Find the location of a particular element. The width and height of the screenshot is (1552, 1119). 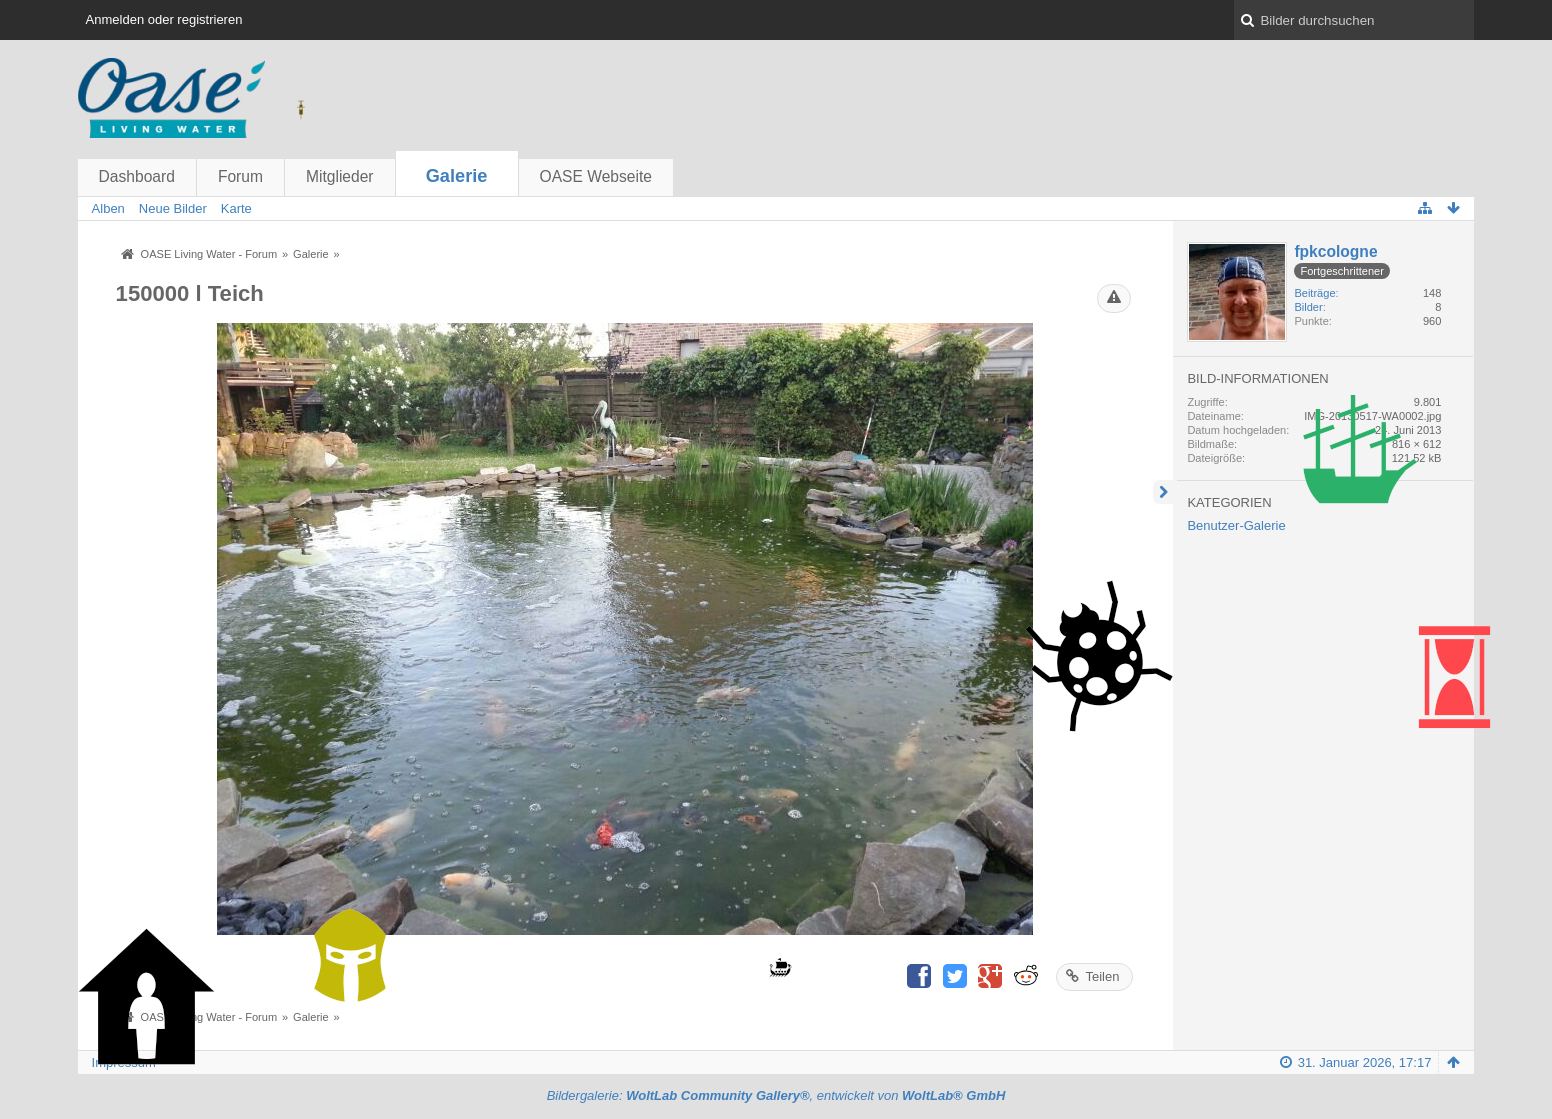

viking ship or drakkar game element is located at coordinates (780, 968).